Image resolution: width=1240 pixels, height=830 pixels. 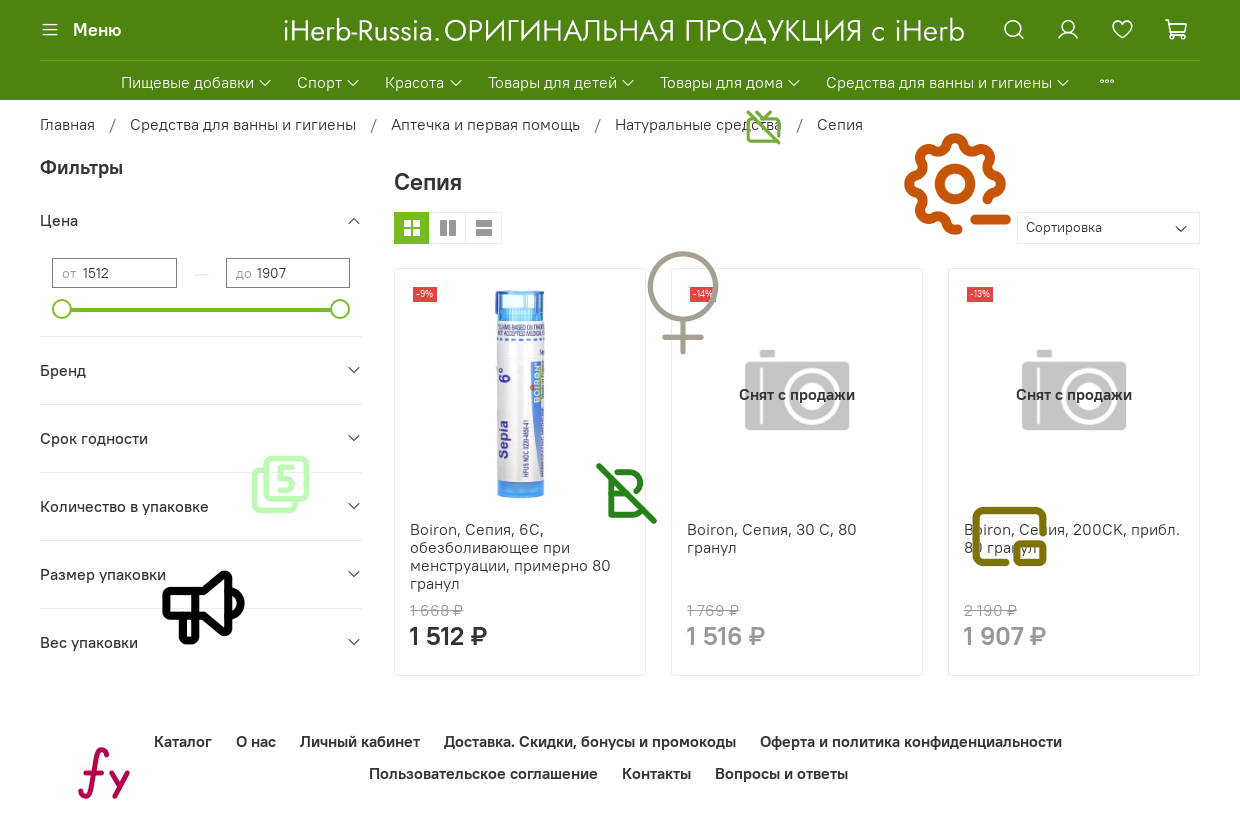 I want to click on insert mathematical function notation, so click(x=104, y=773).